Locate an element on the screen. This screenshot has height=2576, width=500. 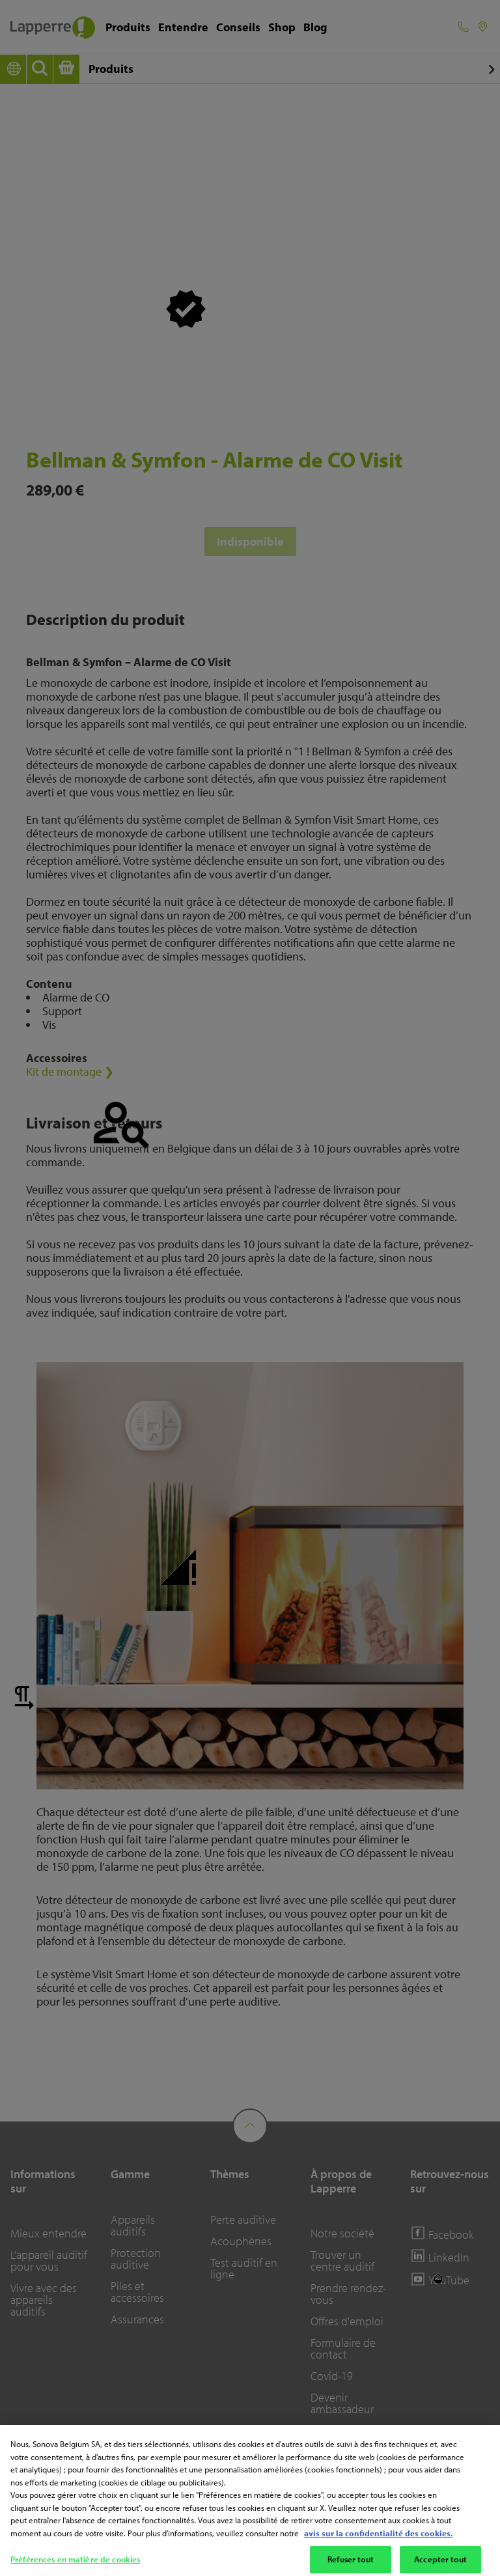
indicates a verified account or identity is located at coordinates (186, 309).